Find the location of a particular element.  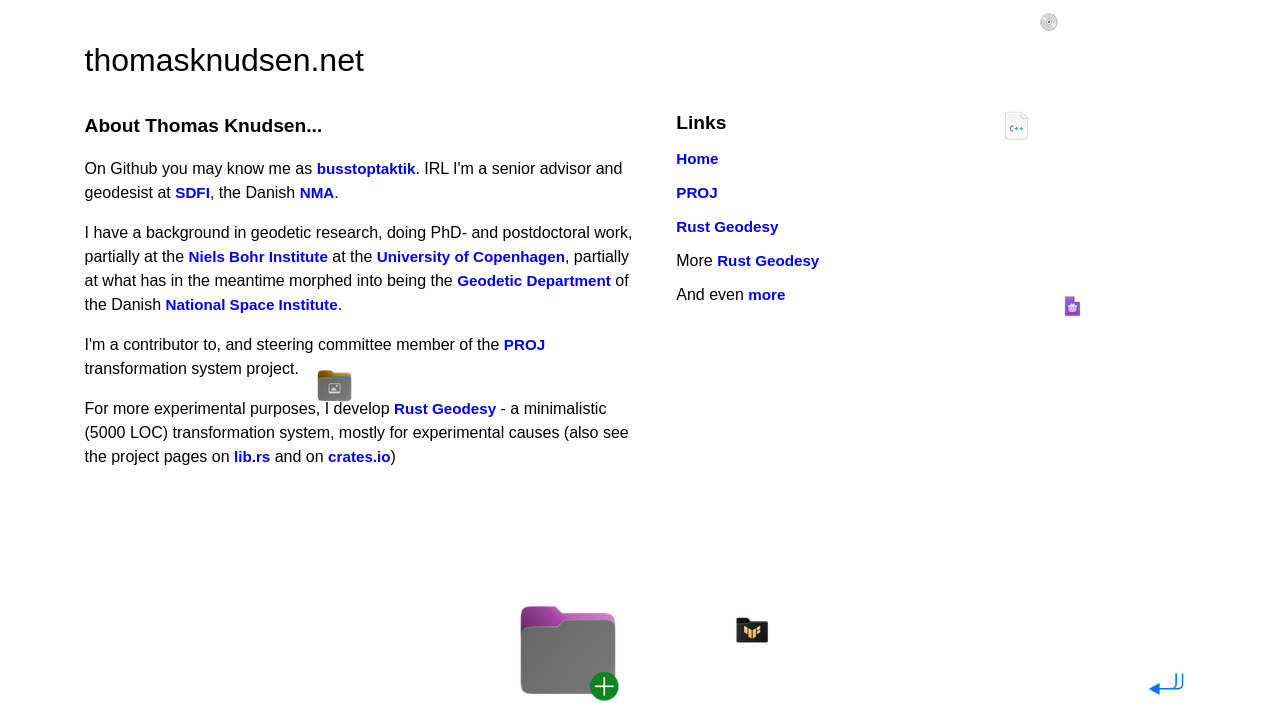

open your pictures folder is located at coordinates (334, 385).